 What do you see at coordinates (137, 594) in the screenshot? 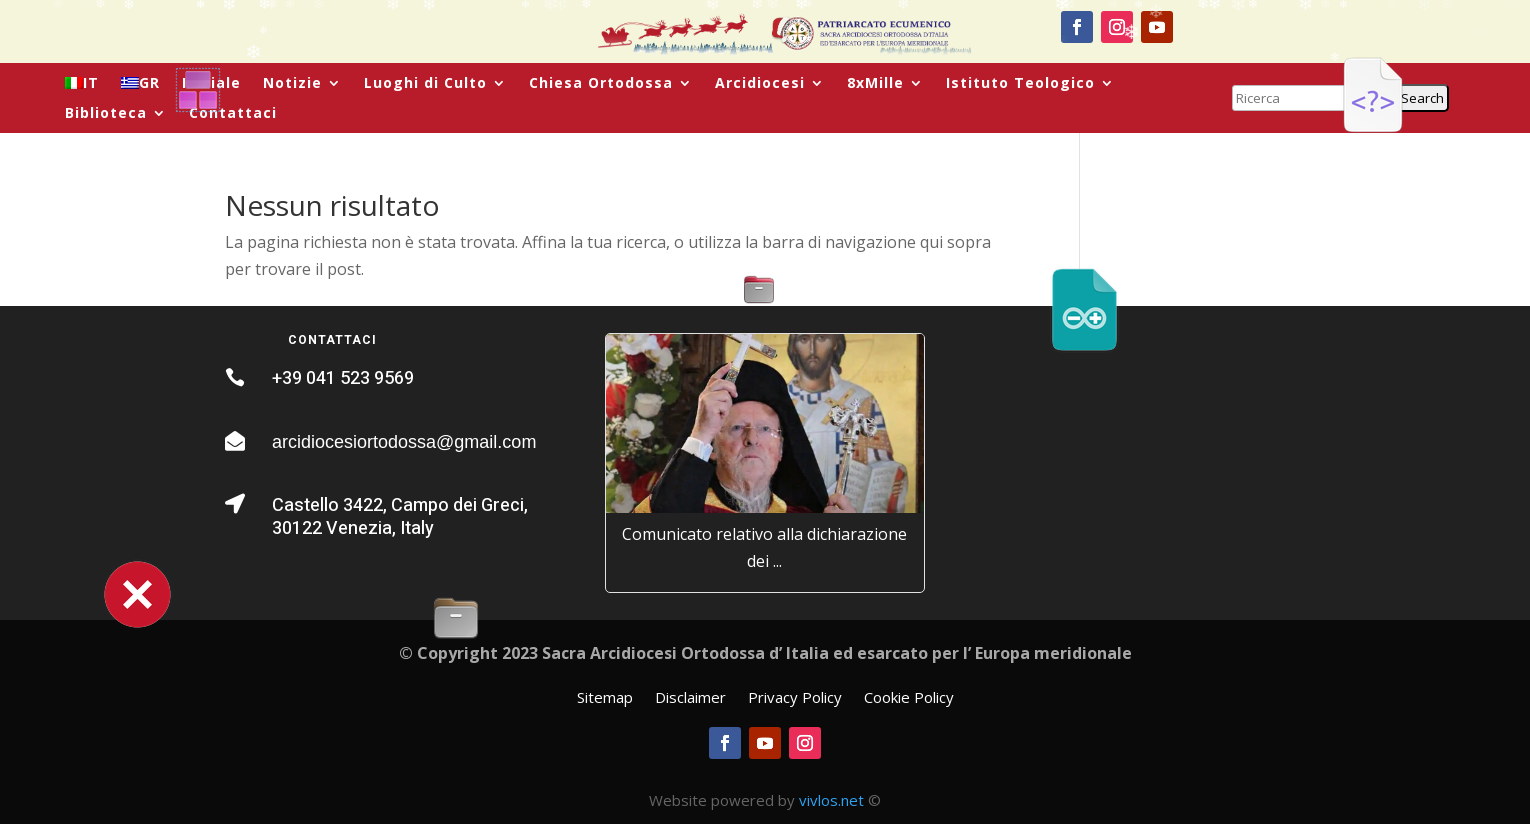
I see `dismiss or close a dialog` at bounding box center [137, 594].